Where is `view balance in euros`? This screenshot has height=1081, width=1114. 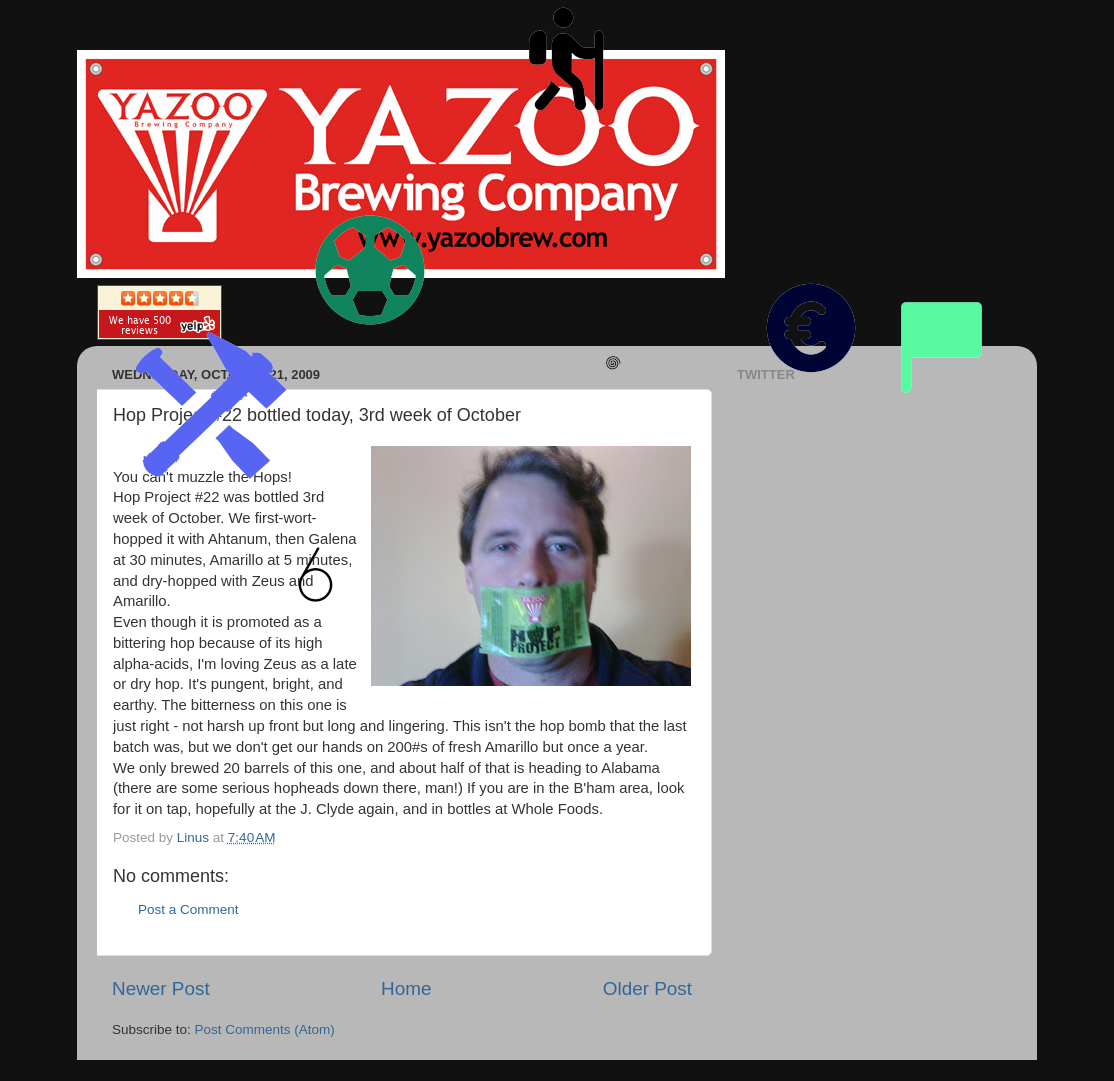
view balance in euros is located at coordinates (811, 328).